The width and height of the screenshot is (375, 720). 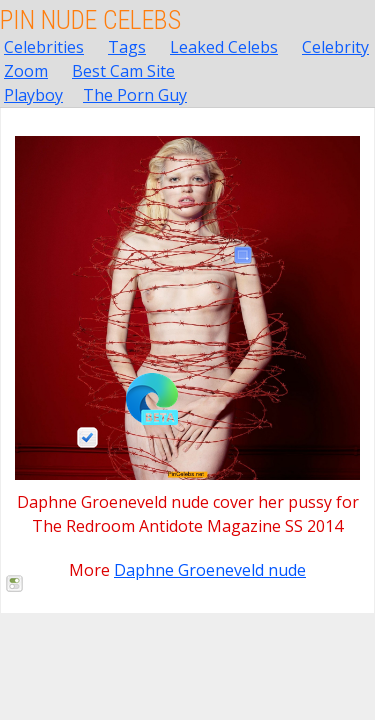 What do you see at coordinates (243, 255) in the screenshot?
I see `take a screenshot` at bounding box center [243, 255].